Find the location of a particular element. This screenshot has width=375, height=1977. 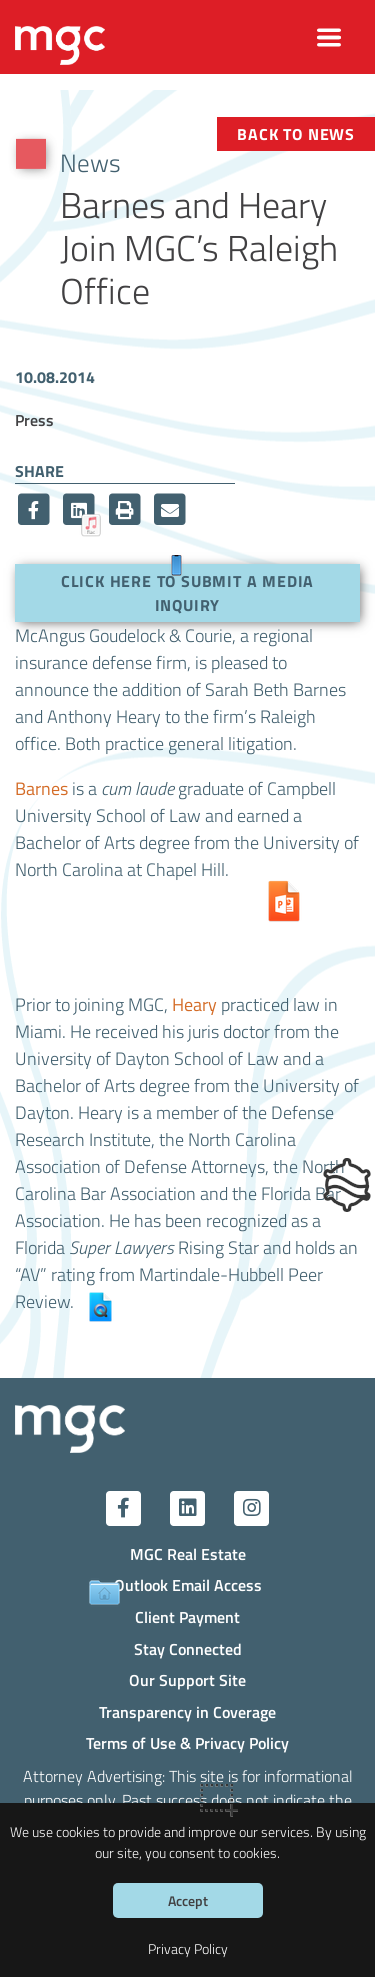

launch minesweeper game is located at coordinates (347, 1185).